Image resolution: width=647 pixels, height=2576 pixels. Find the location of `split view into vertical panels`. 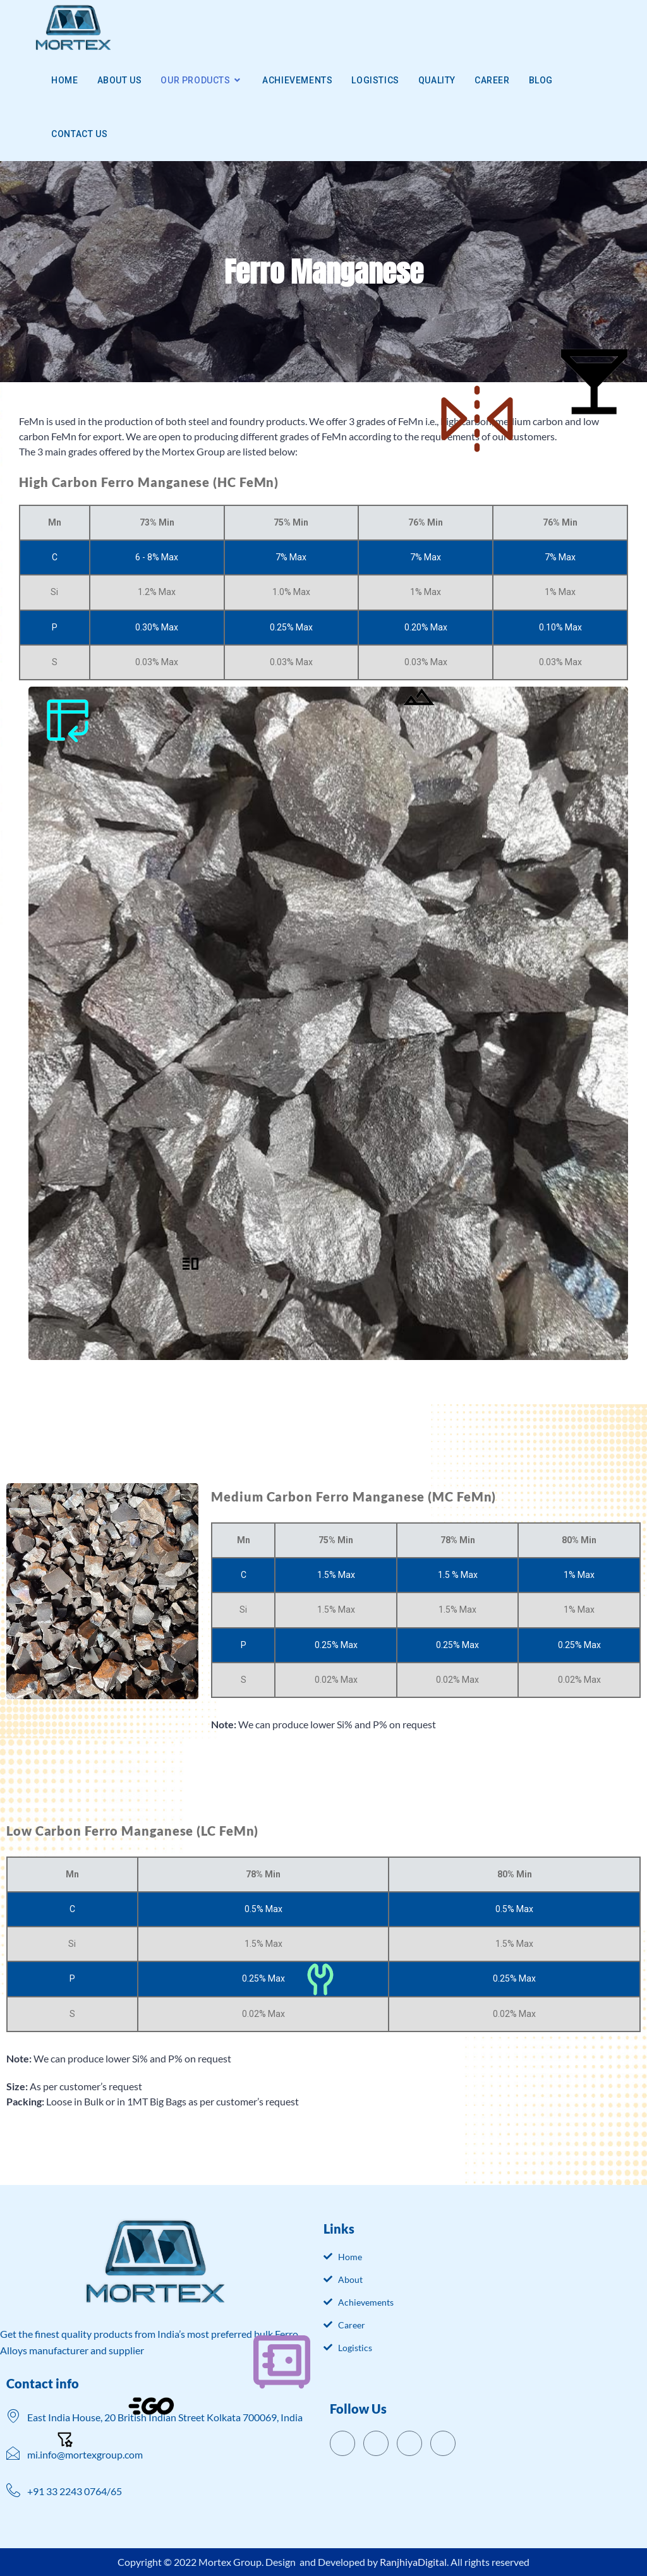

split view into vertical panels is located at coordinates (190, 1263).